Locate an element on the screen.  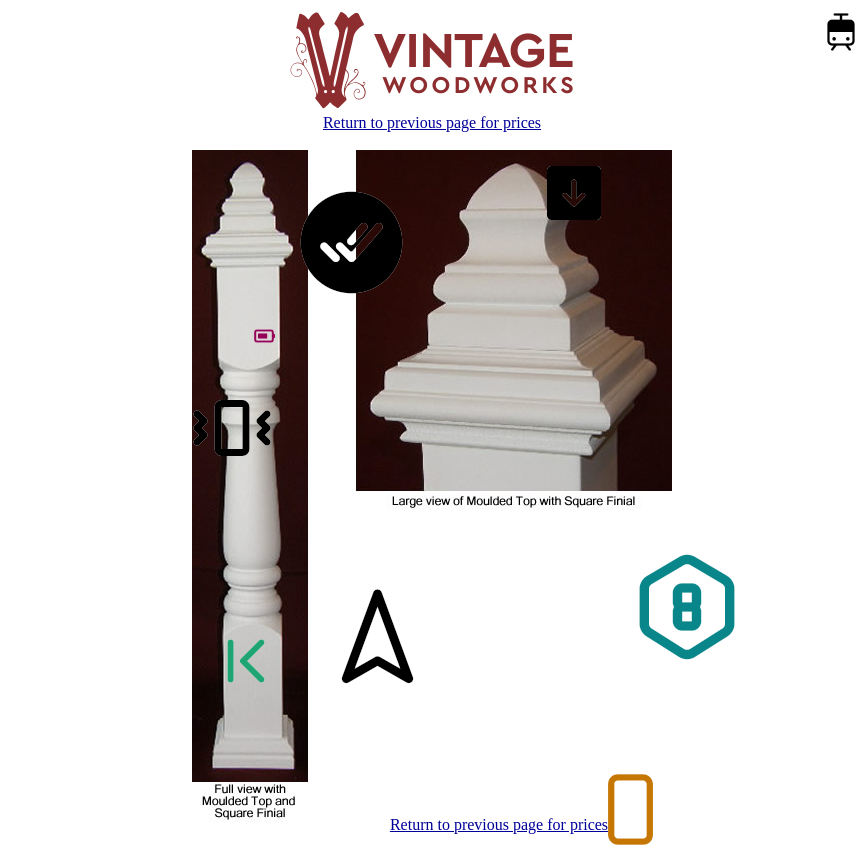
indicates task or item has been fully completed is located at coordinates (351, 242).